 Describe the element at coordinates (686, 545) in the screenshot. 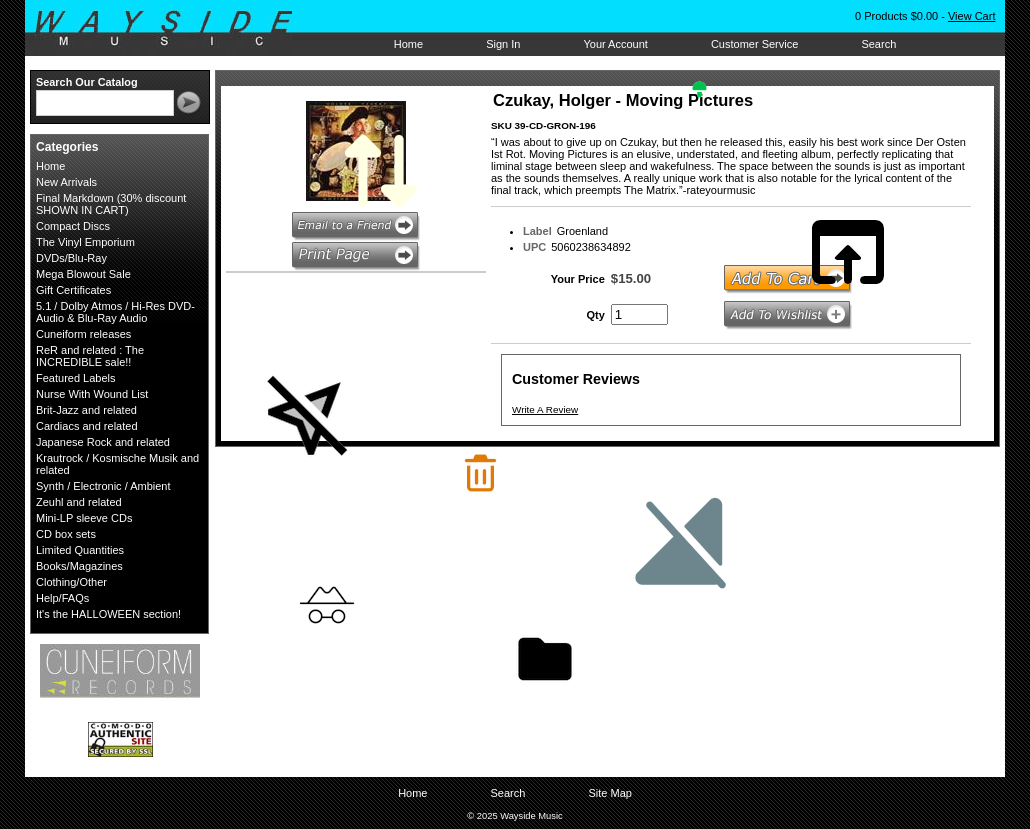

I see `no cellular signal available` at that location.